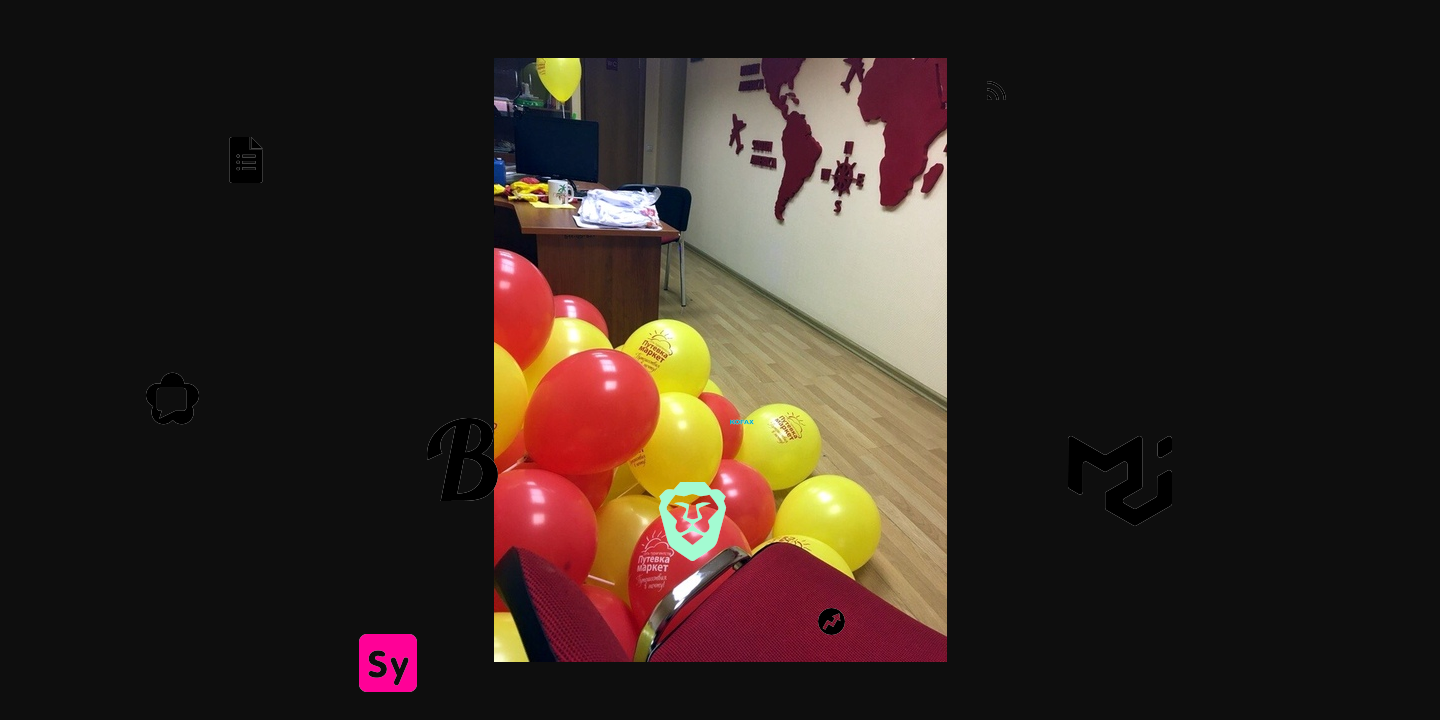 Image resolution: width=1440 pixels, height=720 pixels. Describe the element at coordinates (1120, 481) in the screenshot. I see `MUI (Material UI) brand logo` at that location.